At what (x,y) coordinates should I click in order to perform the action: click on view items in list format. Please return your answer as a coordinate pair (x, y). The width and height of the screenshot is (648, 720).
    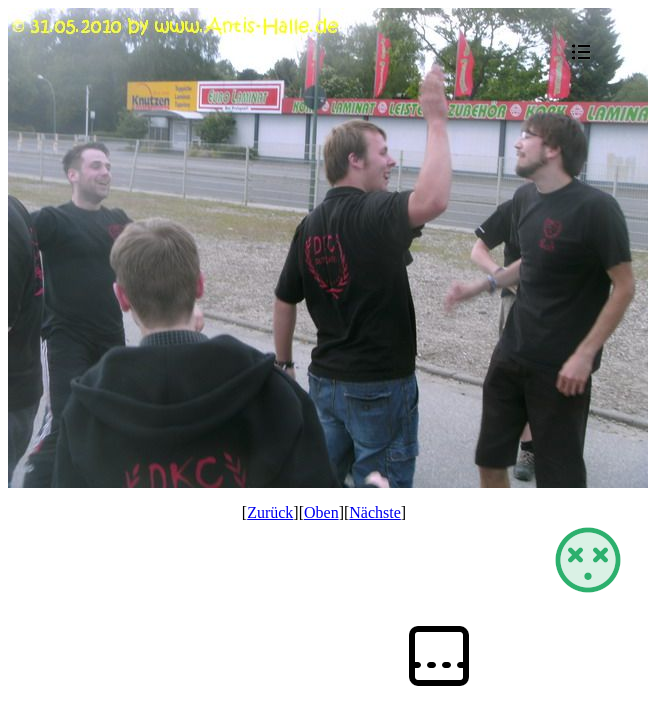
    Looking at the image, I should click on (581, 52).